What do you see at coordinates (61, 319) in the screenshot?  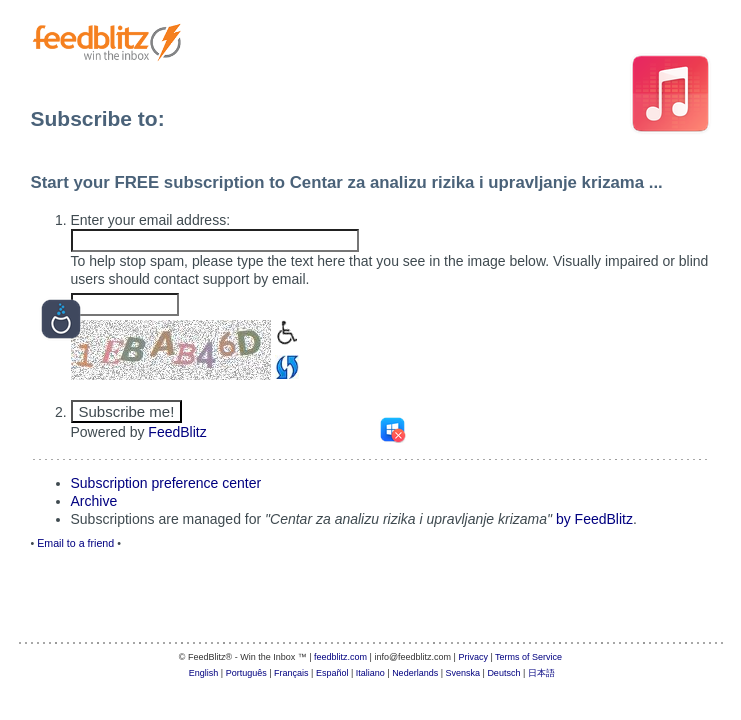 I see `open mageia linux distribution app` at bounding box center [61, 319].